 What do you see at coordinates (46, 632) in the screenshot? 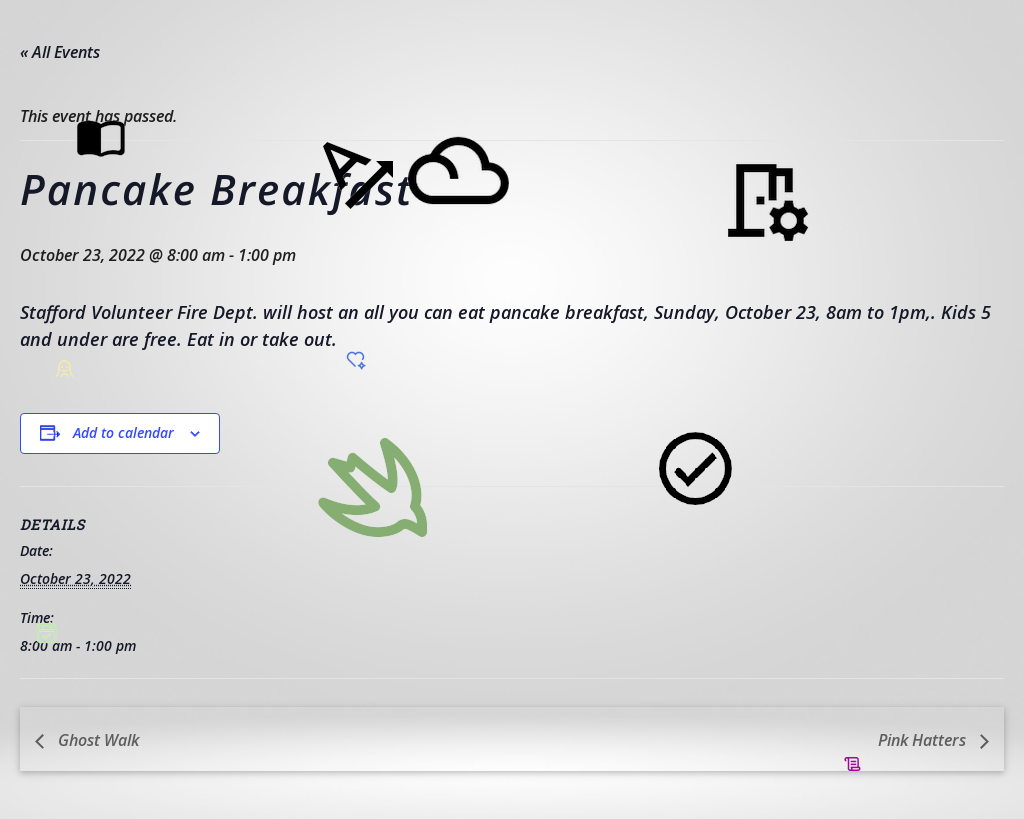
I see `confirm or complete a scheduled event` at bounding box center [46, 632].